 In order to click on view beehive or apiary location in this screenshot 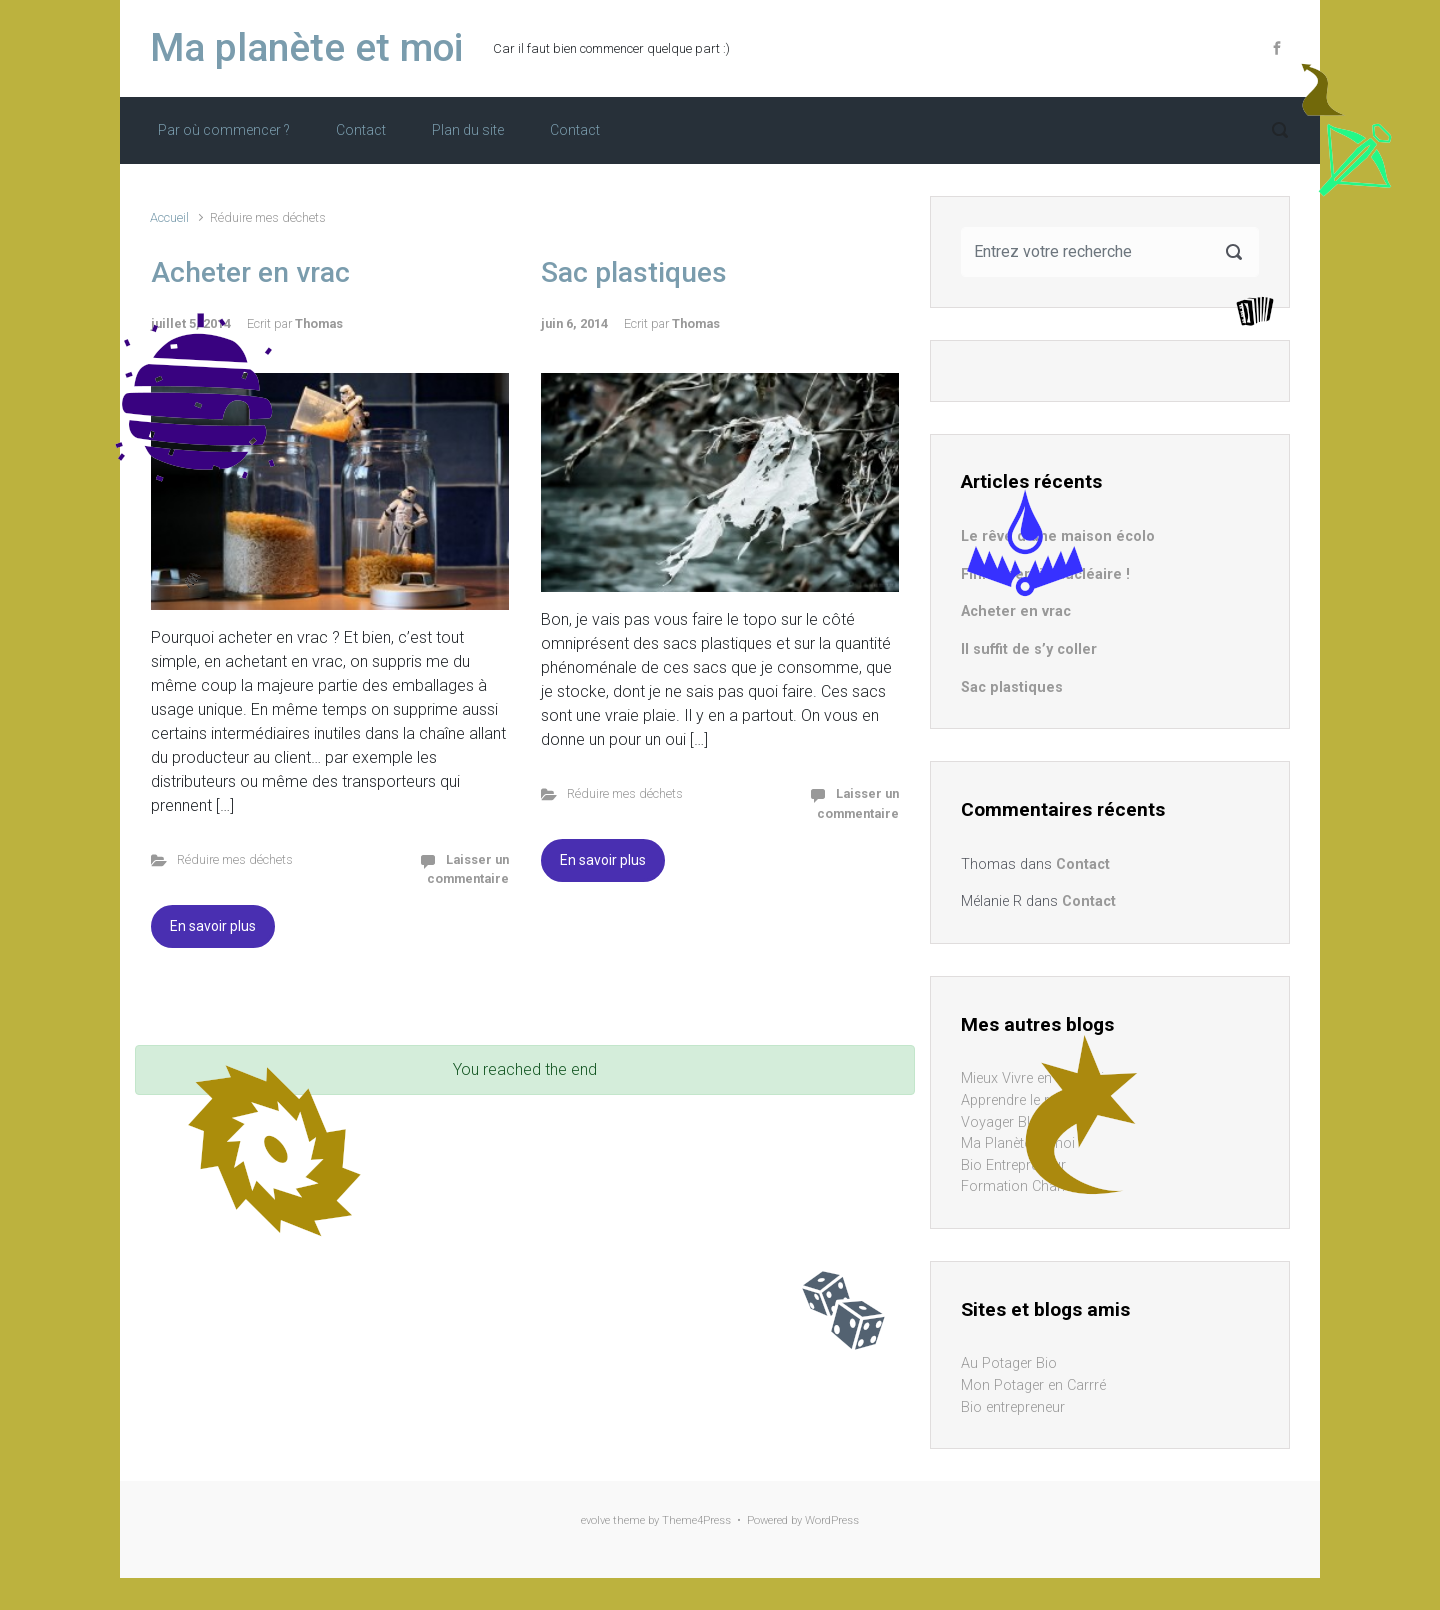, I will do `click(198, 396)`.